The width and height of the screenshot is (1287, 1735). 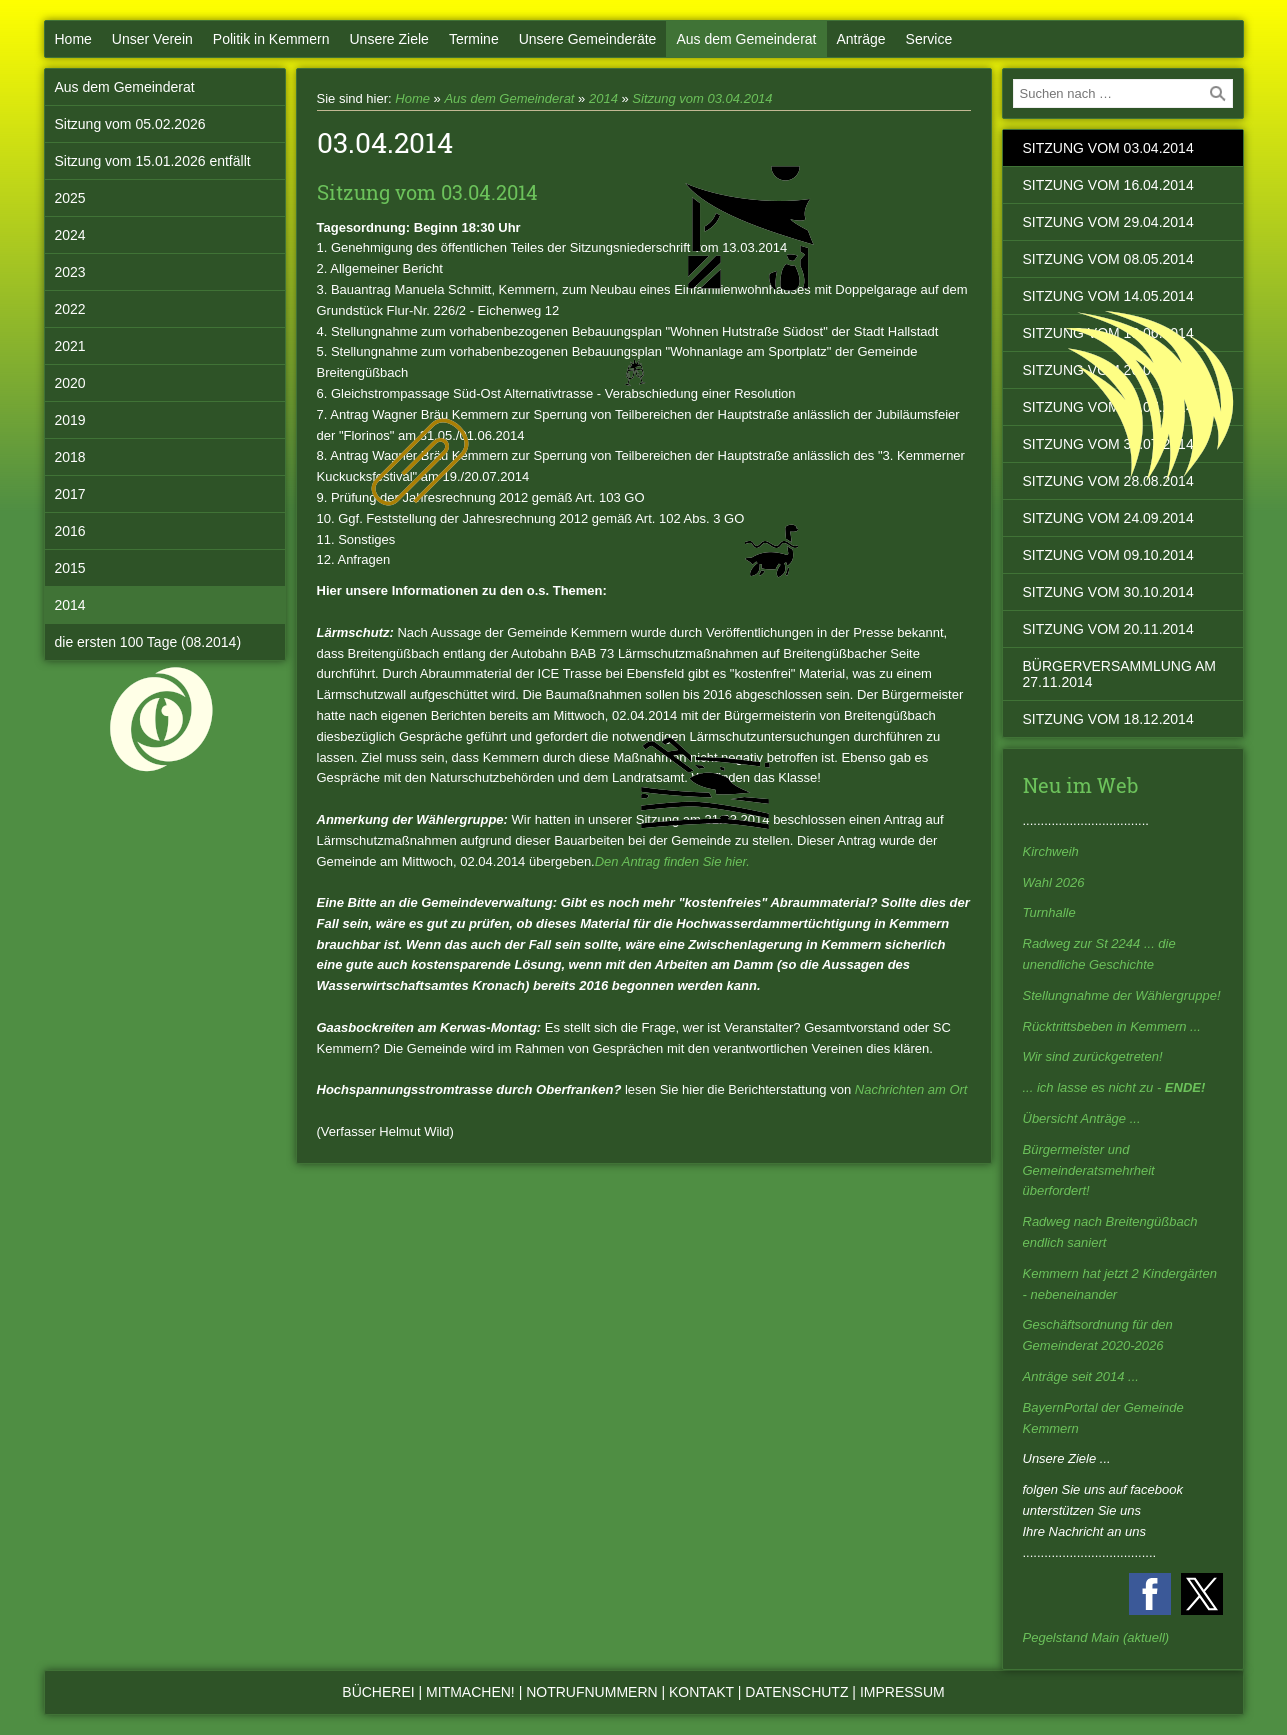 I want to click on set up camp in a desert region, so click(x=749, y=228).